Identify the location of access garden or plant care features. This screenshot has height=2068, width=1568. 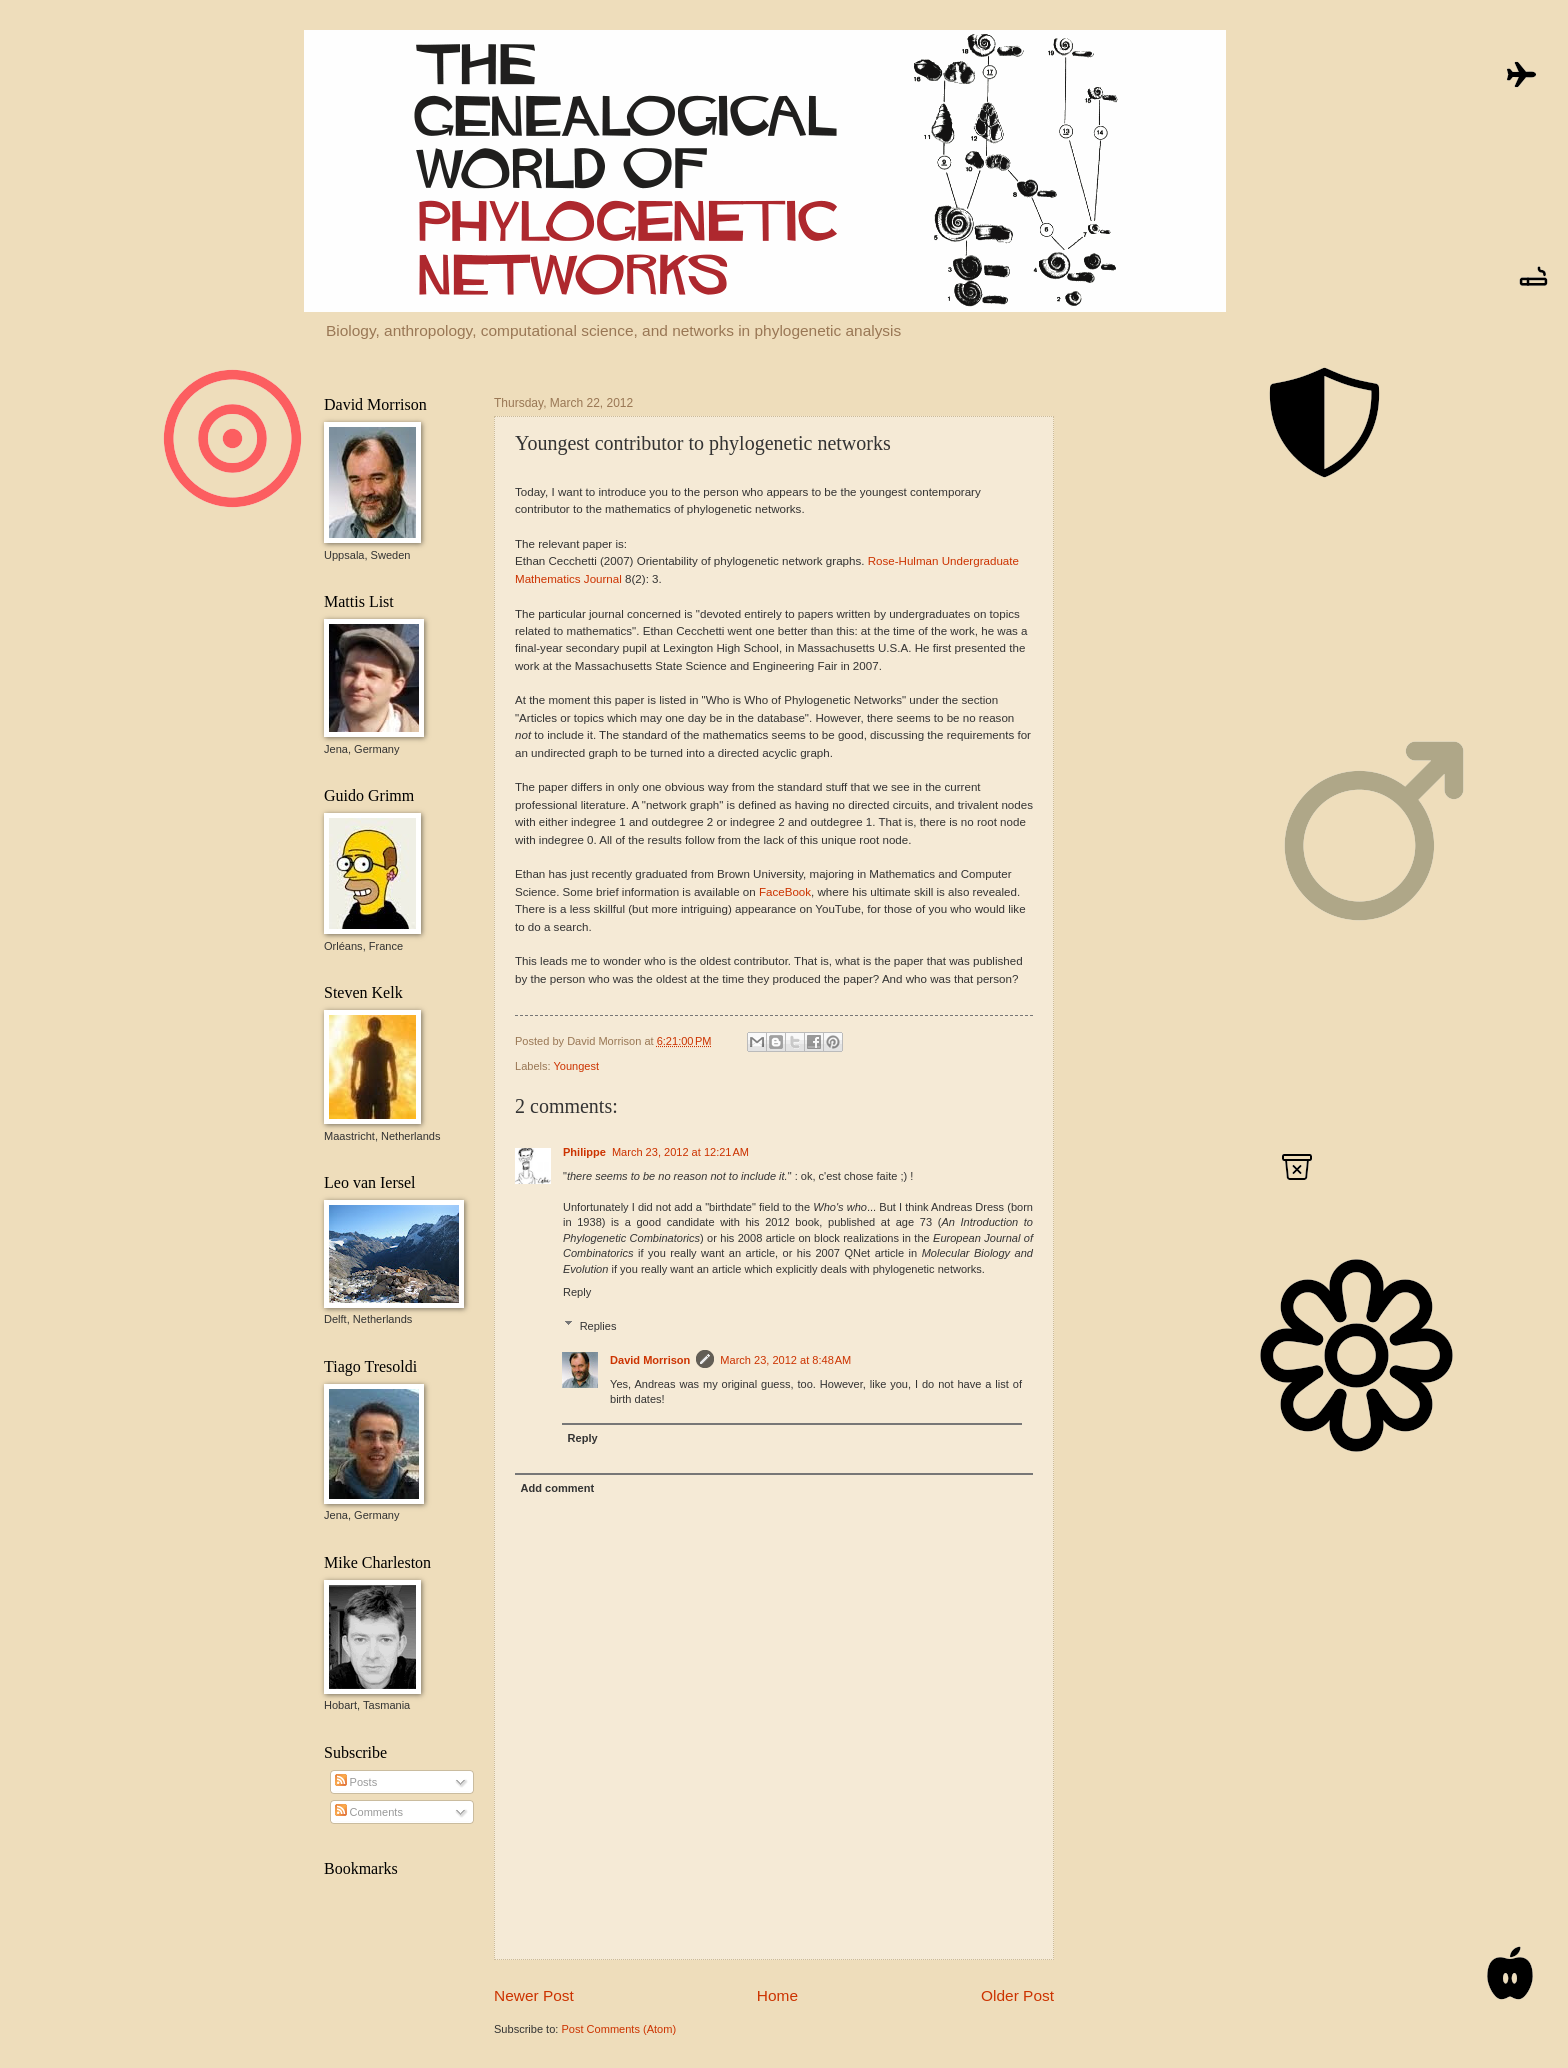
(1356, 1355).